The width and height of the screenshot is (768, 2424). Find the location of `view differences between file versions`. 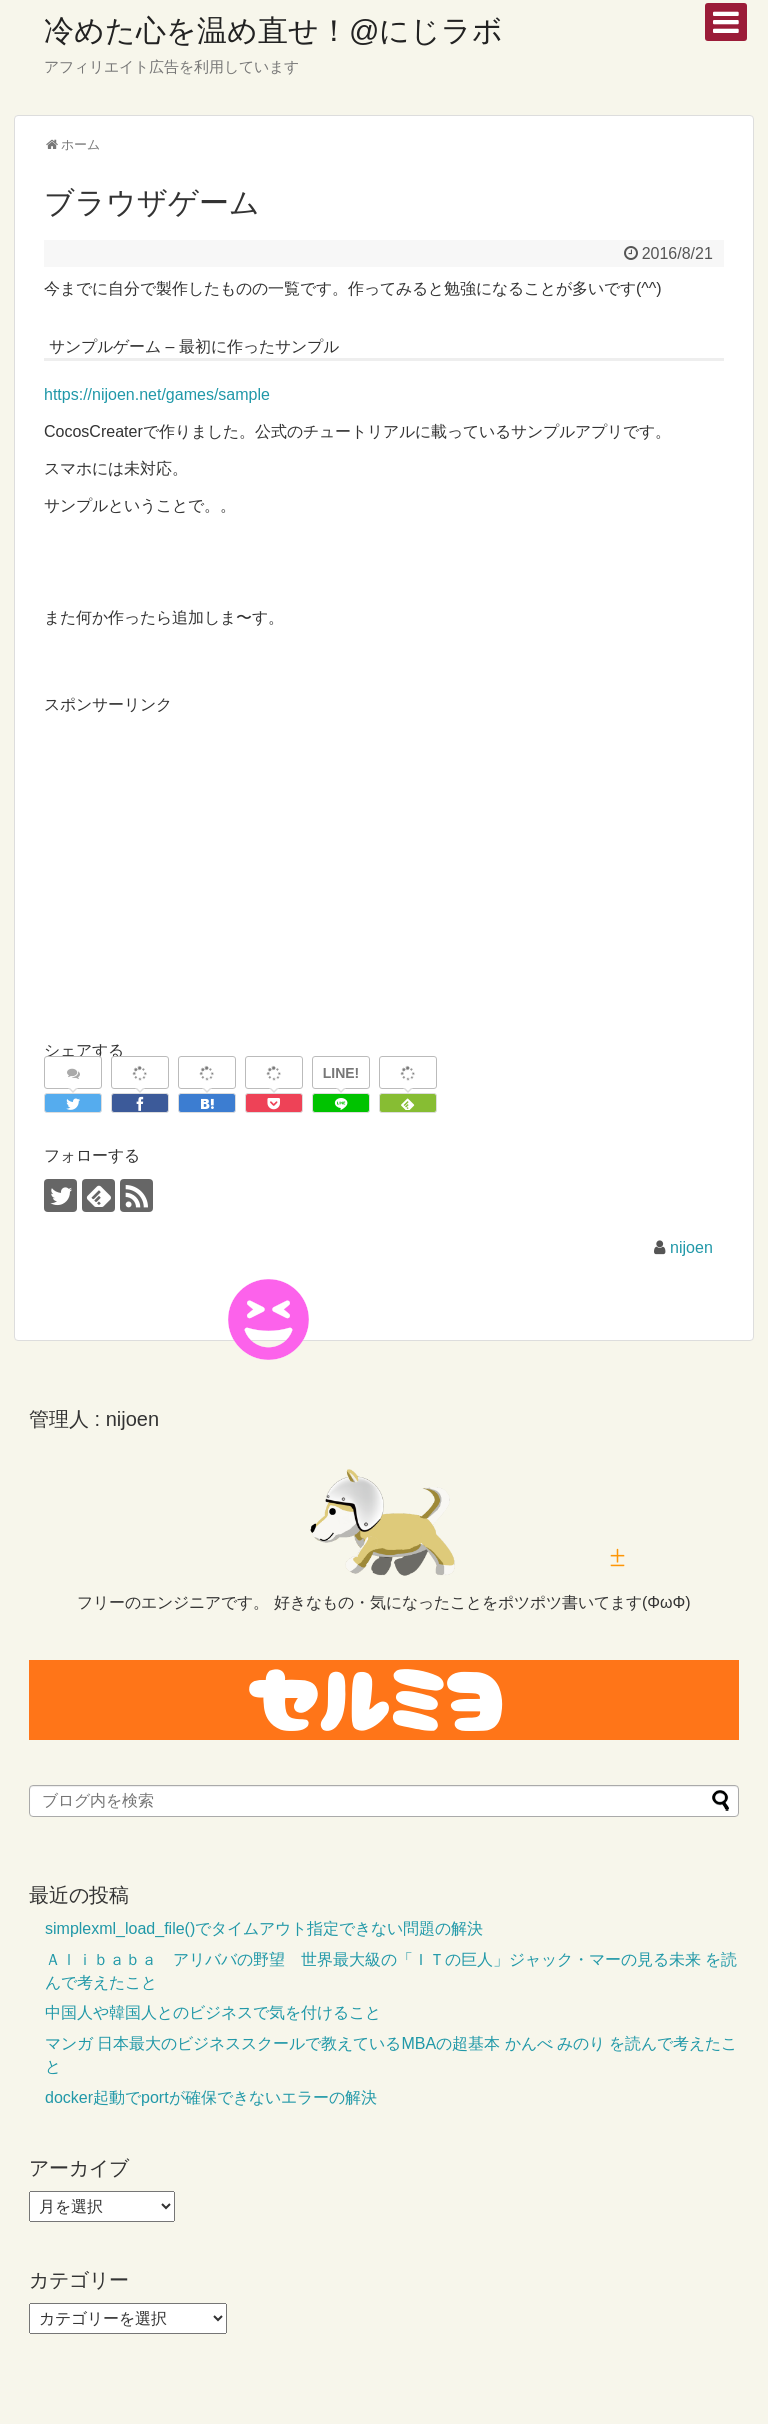

view differences between file versions is located at coordinates (617, 1557).